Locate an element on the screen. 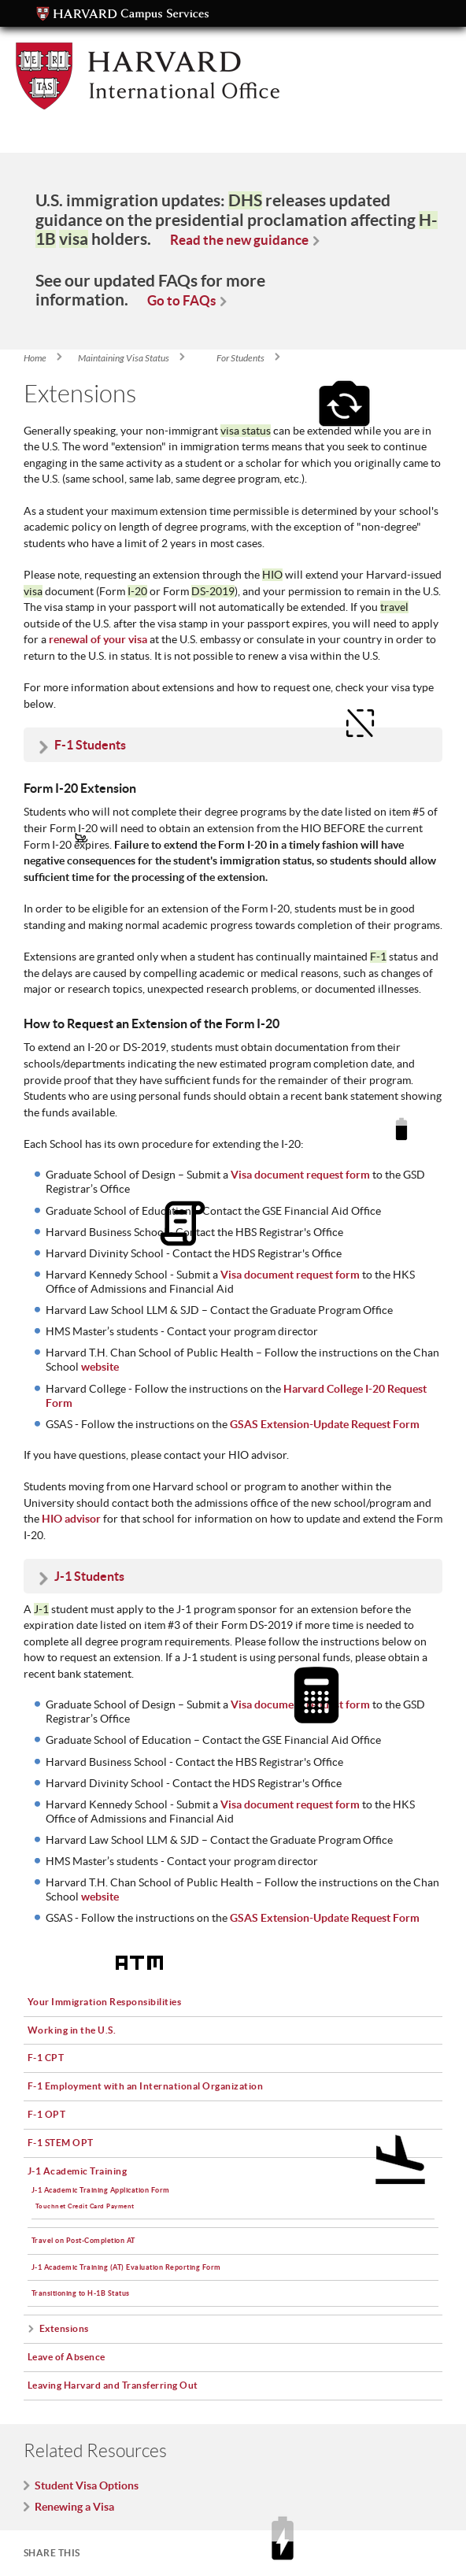 This screenshot has width=466, height=2576. indicates an arriving flight is located at coordinates (400, 2160).